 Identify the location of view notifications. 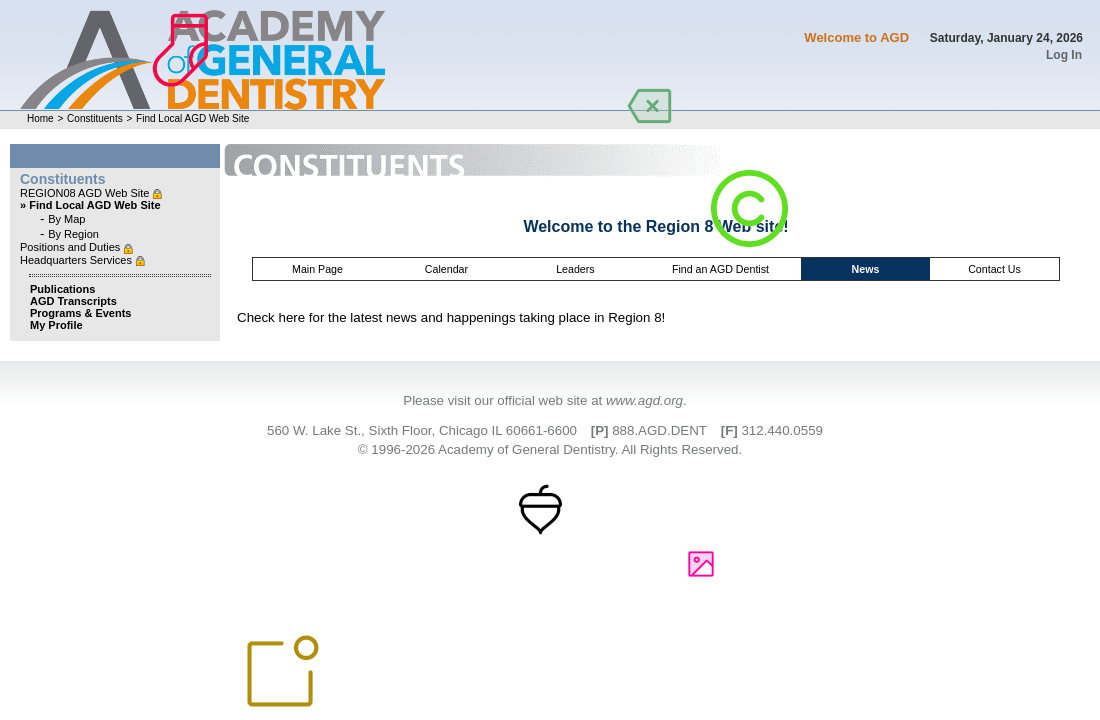
(281, 672).